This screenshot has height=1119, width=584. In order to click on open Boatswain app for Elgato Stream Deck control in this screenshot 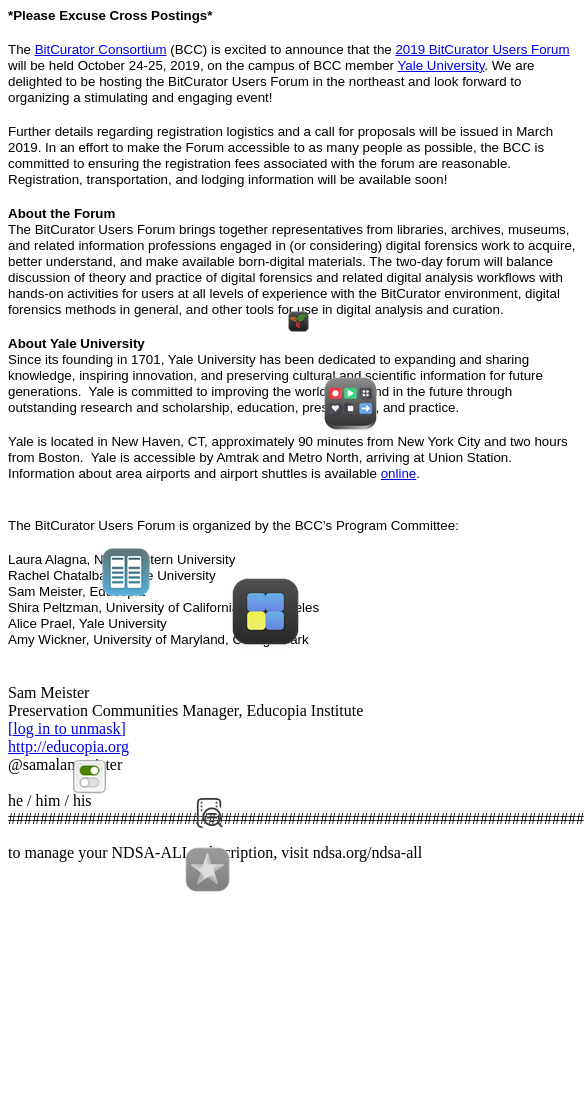, I will do `click(350, 403)`.